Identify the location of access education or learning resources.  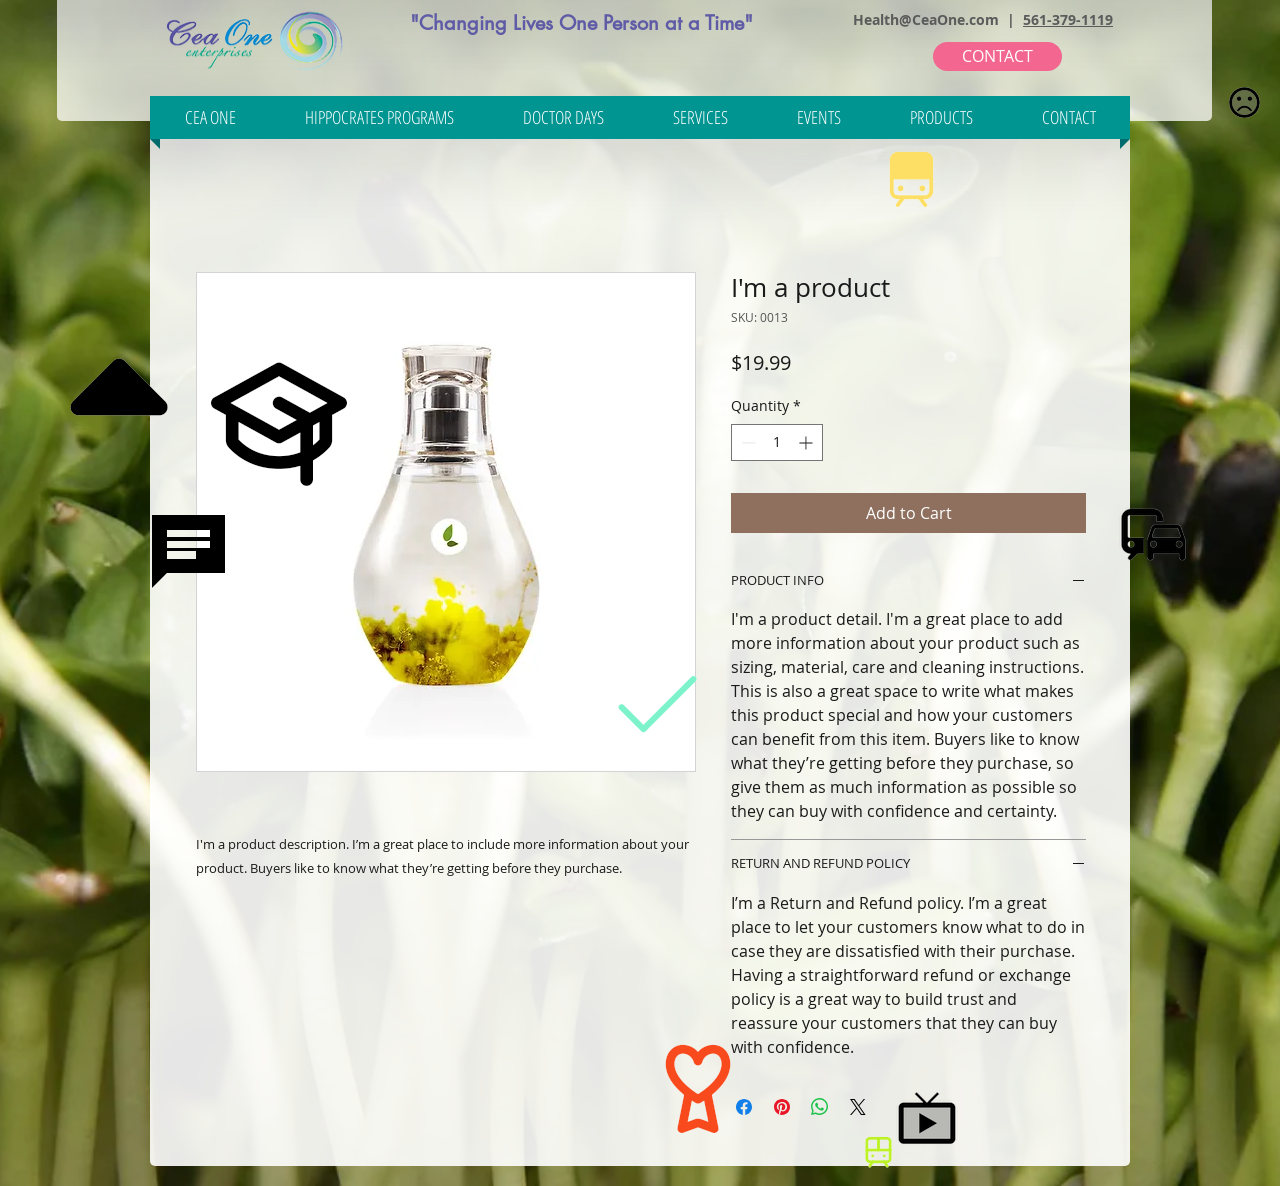
(279, 420).